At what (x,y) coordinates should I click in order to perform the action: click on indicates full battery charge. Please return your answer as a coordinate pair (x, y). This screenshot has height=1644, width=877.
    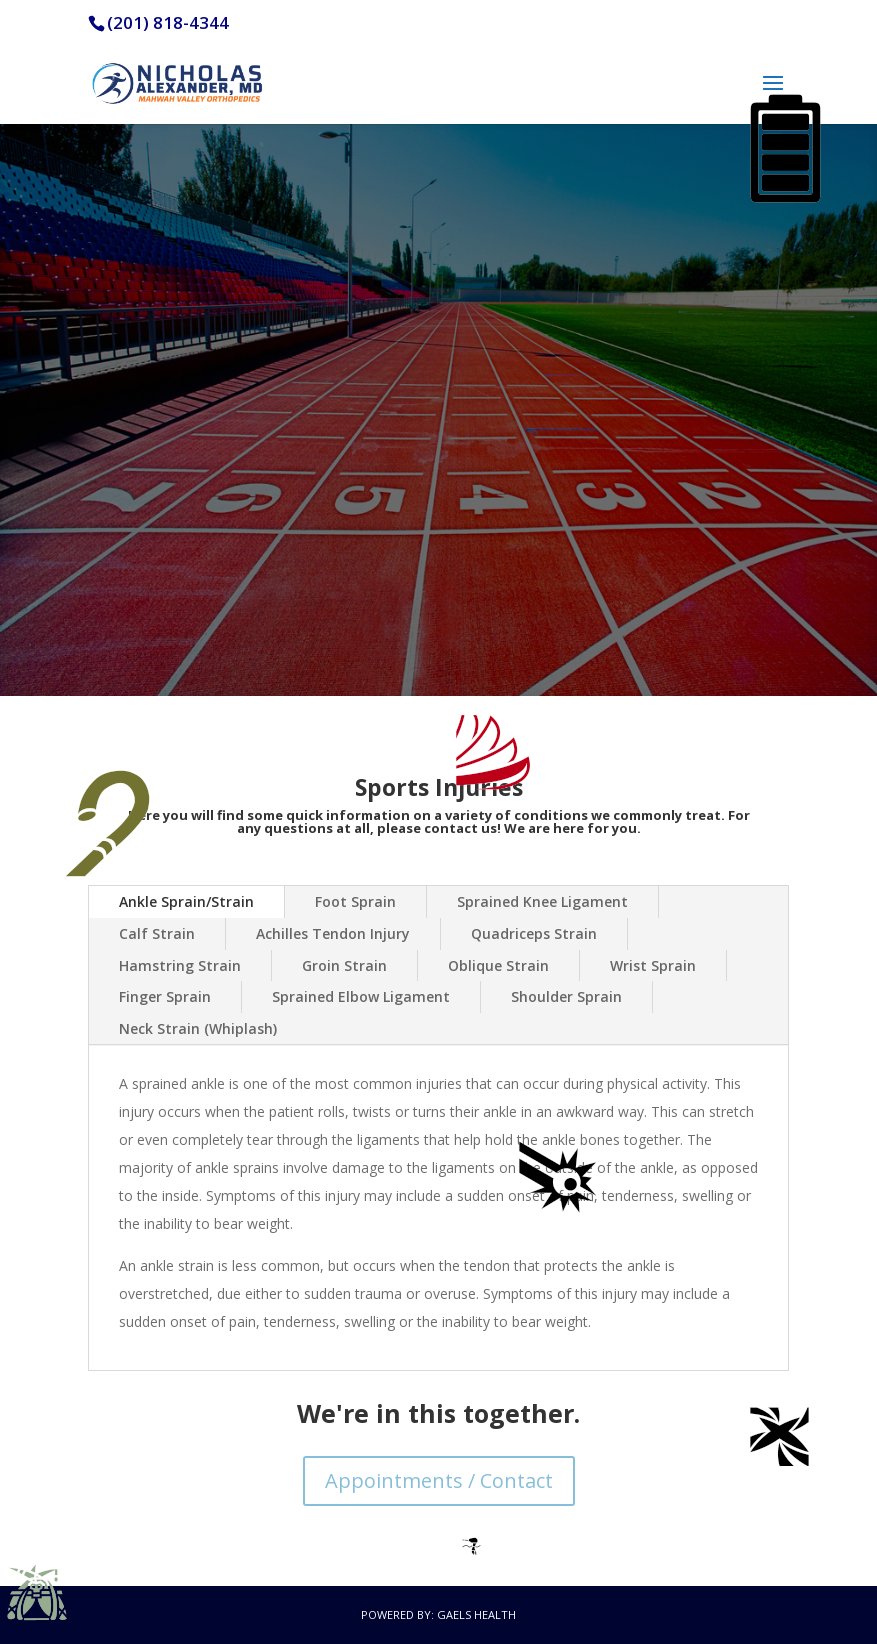
    Looking at the image, I should click on (785, 148).